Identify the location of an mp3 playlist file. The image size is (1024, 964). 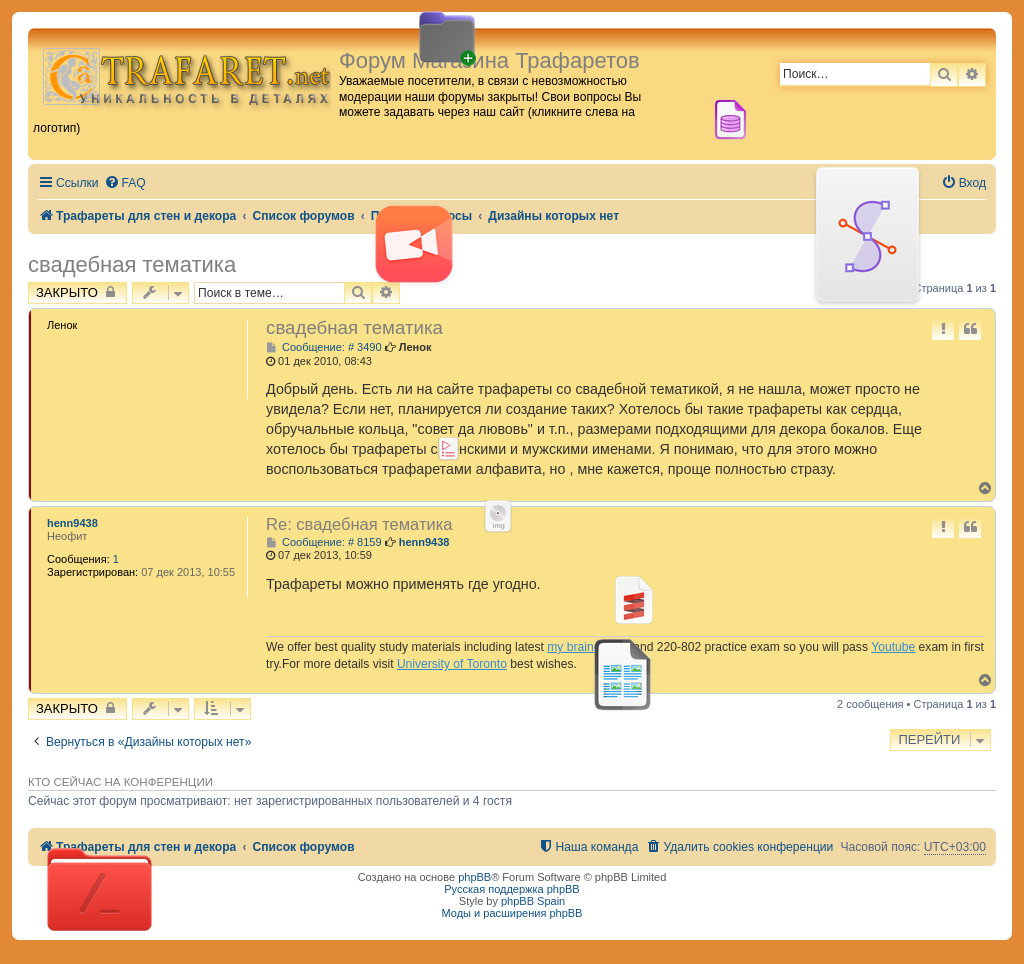
(448, 448).